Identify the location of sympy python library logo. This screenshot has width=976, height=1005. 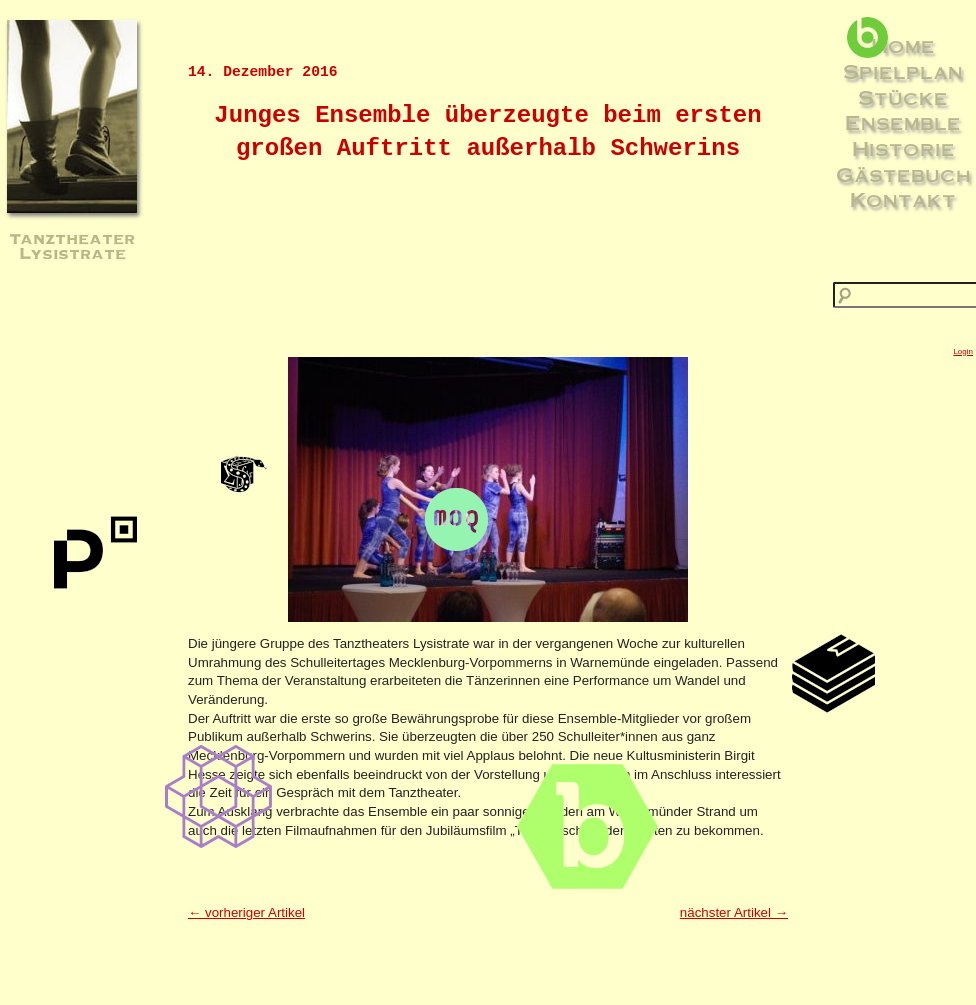
(244, 474).